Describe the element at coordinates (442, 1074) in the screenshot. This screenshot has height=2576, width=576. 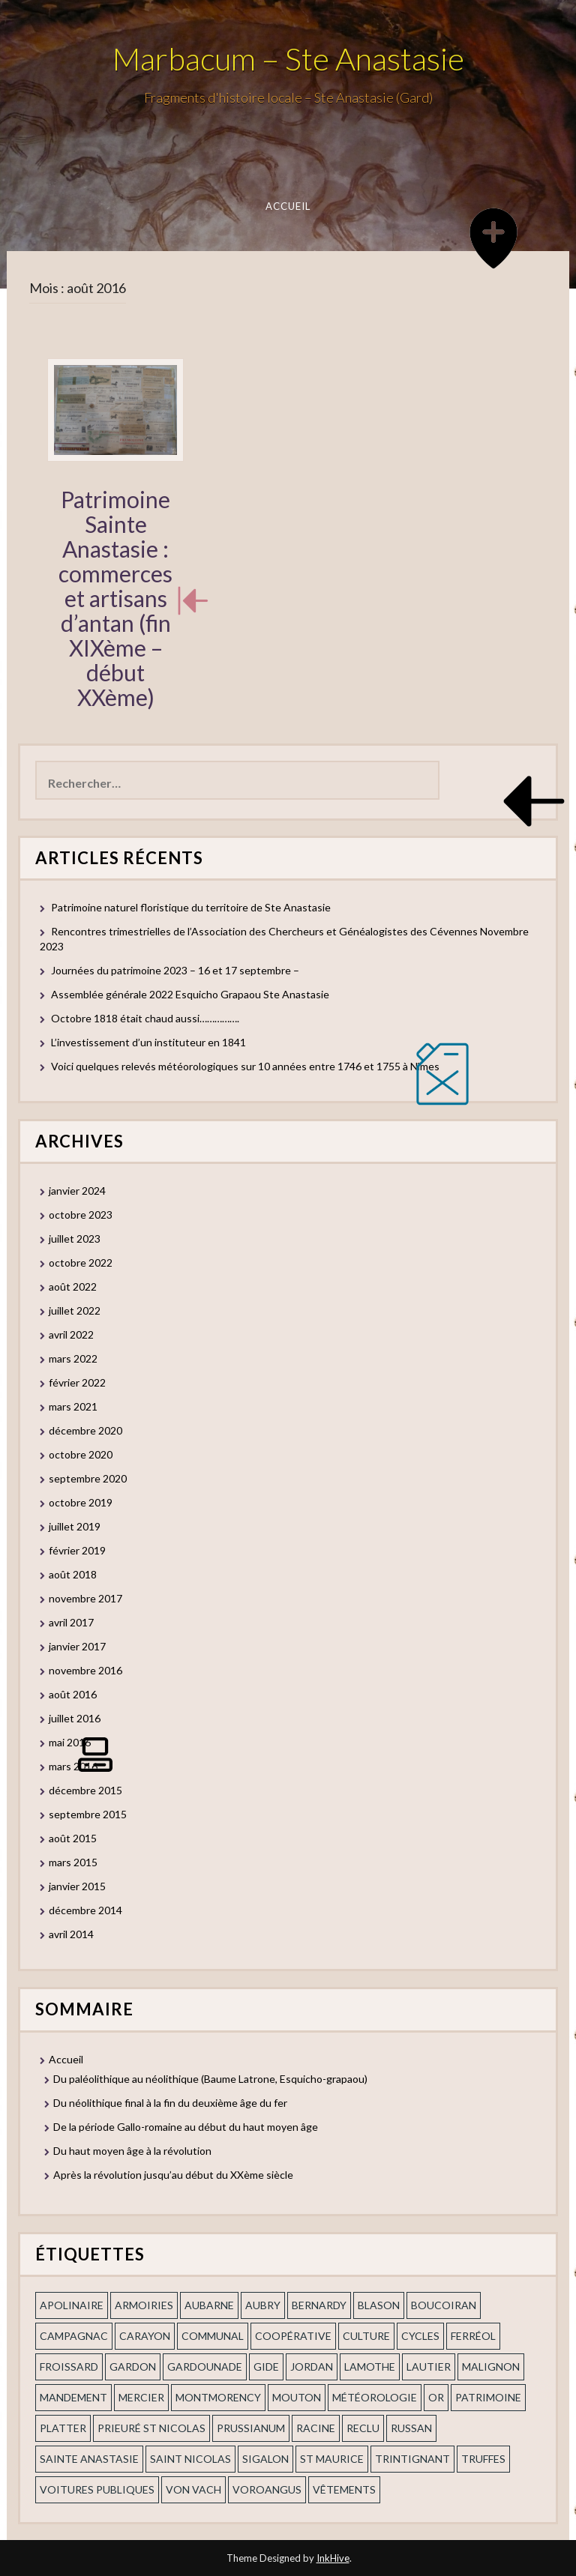
I see `indicates fuel or gas station nearby` at that location.